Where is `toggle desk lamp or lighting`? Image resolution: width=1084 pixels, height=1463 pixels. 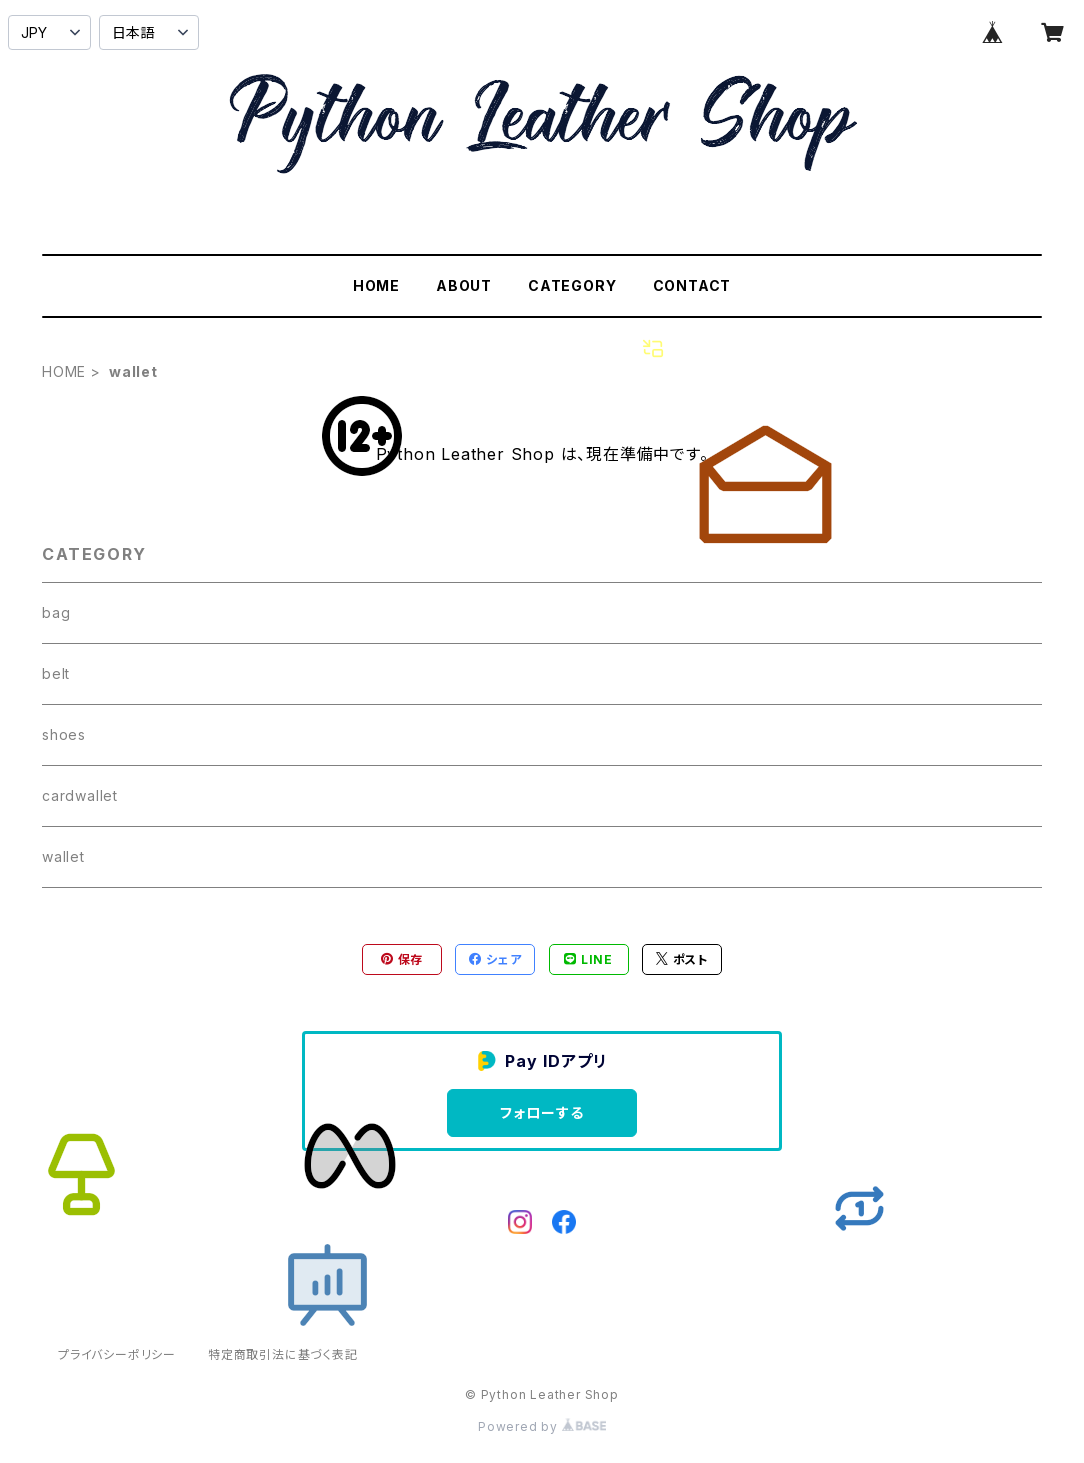
toggle desk lamp or lighting is located at coordinates (81, 1174).